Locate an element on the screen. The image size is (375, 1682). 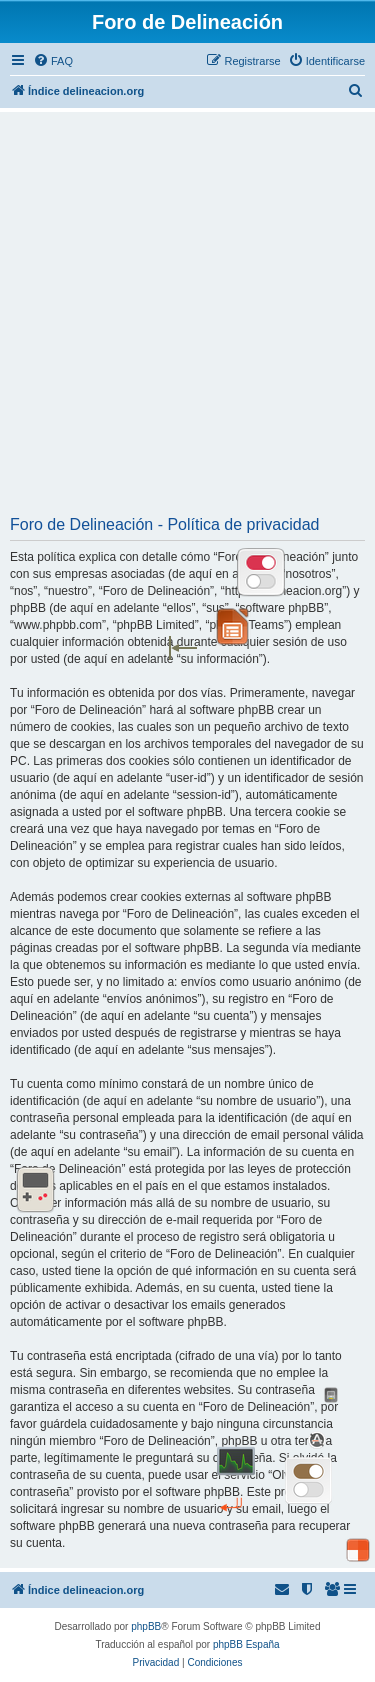
open libreoffice impress presentation software is located at coordinates (232, 626).